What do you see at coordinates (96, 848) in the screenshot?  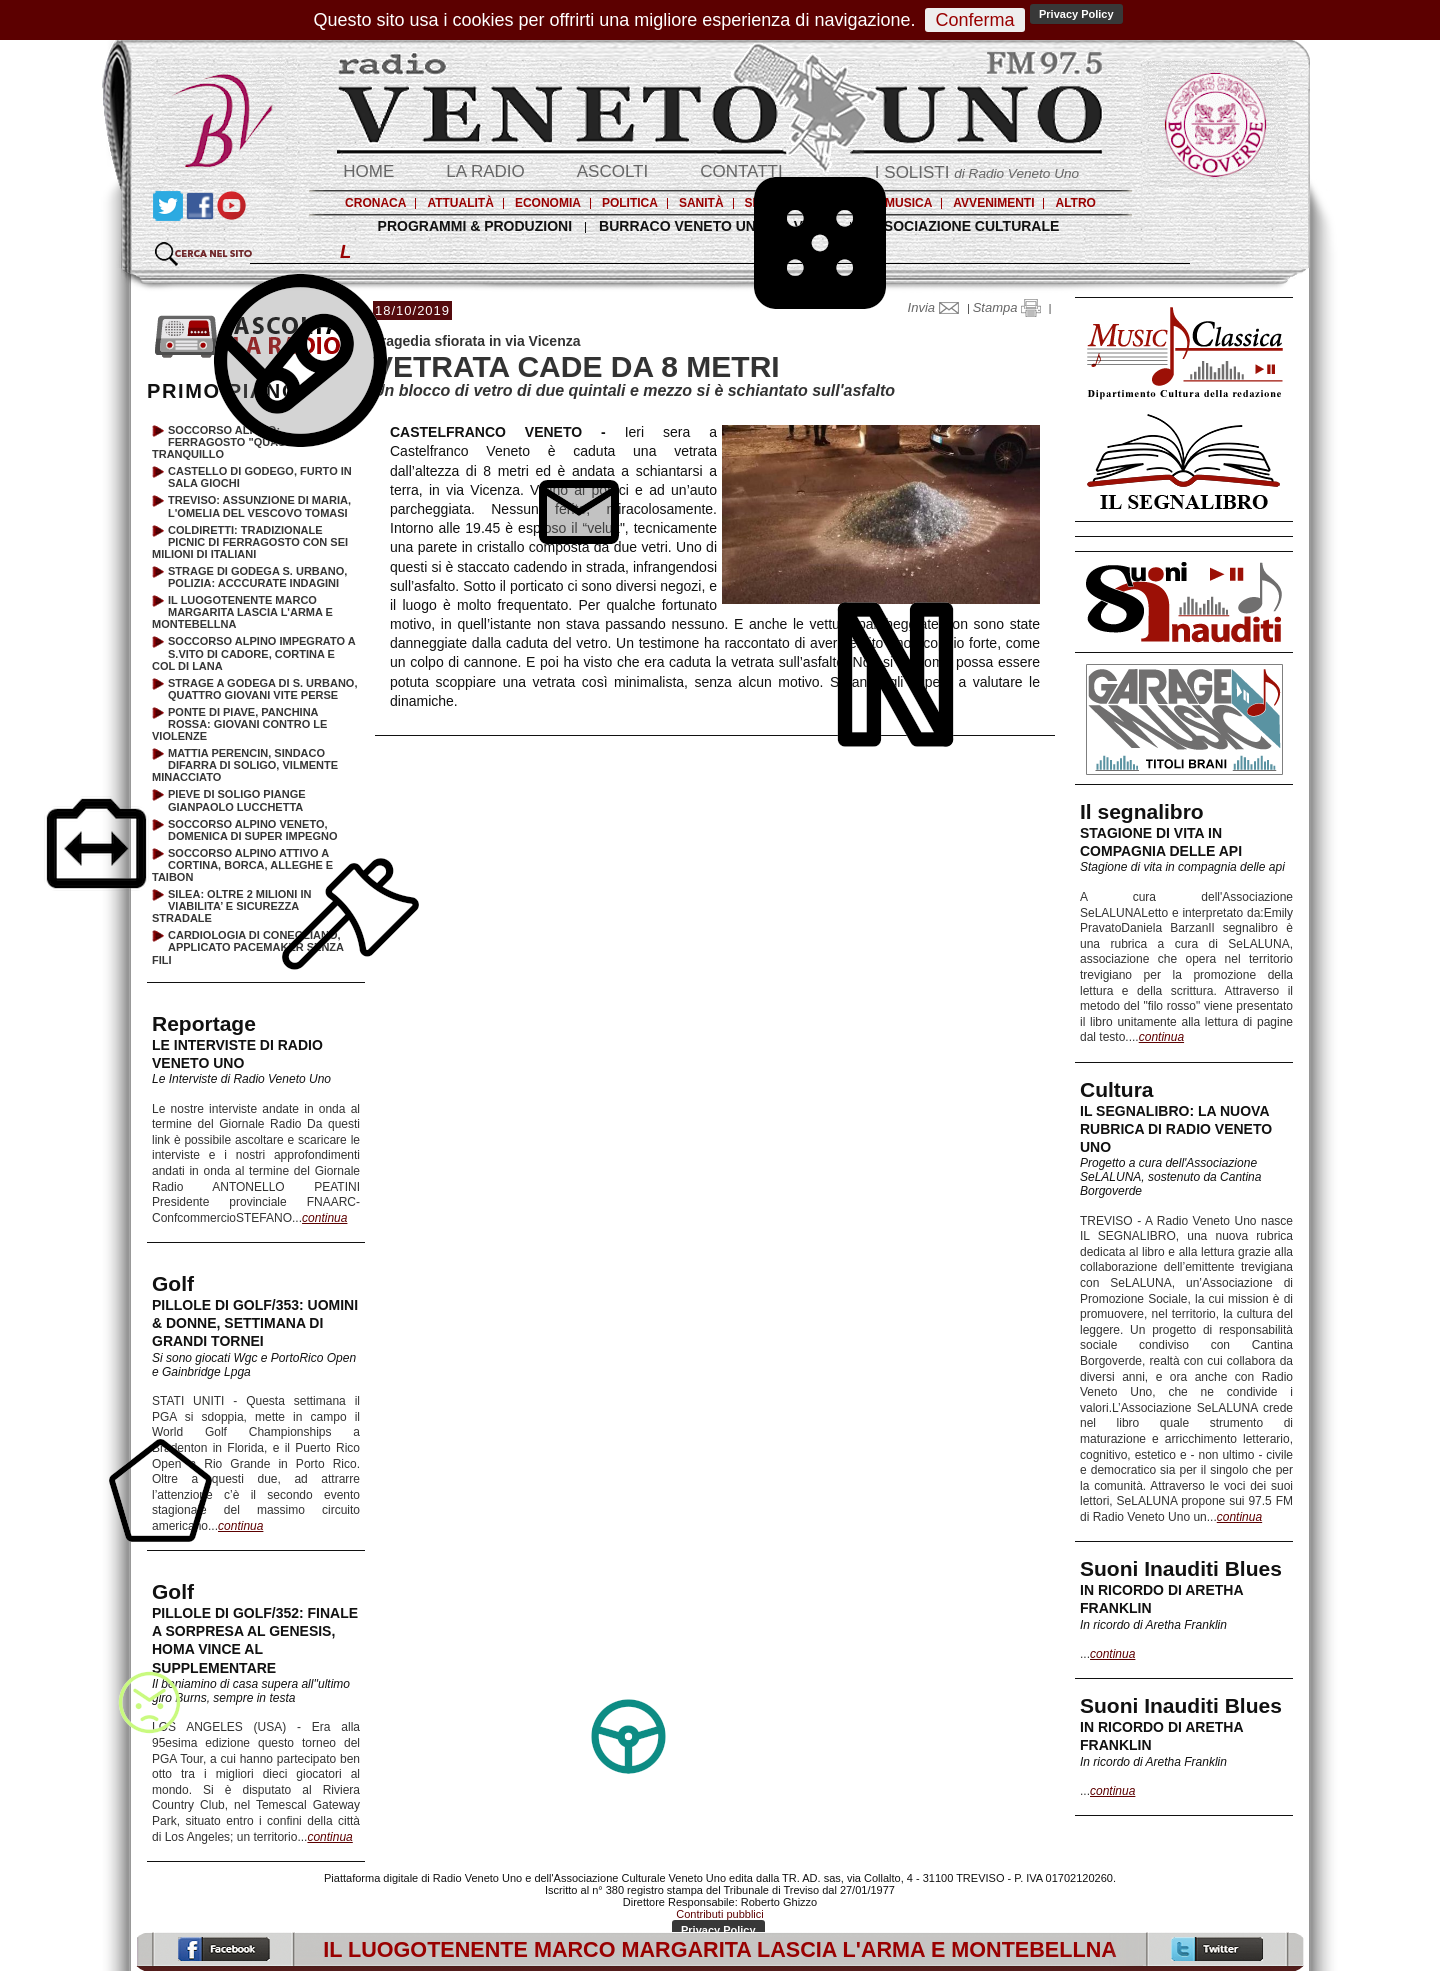 I see `switch between front and rear camera` at bounding box center [96, 848].